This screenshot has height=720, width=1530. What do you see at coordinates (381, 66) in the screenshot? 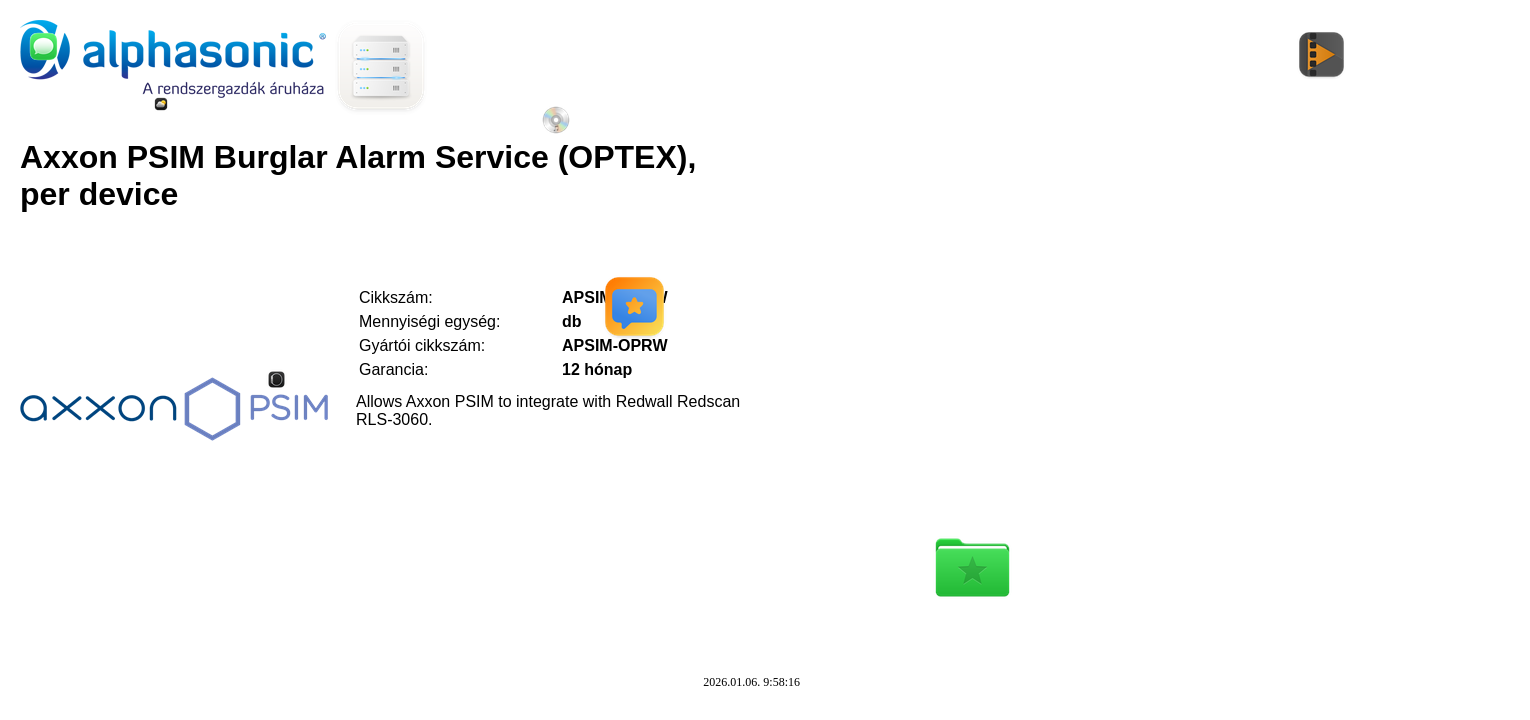
I see `open sequeler database management app` at bounding box center [381, 66].